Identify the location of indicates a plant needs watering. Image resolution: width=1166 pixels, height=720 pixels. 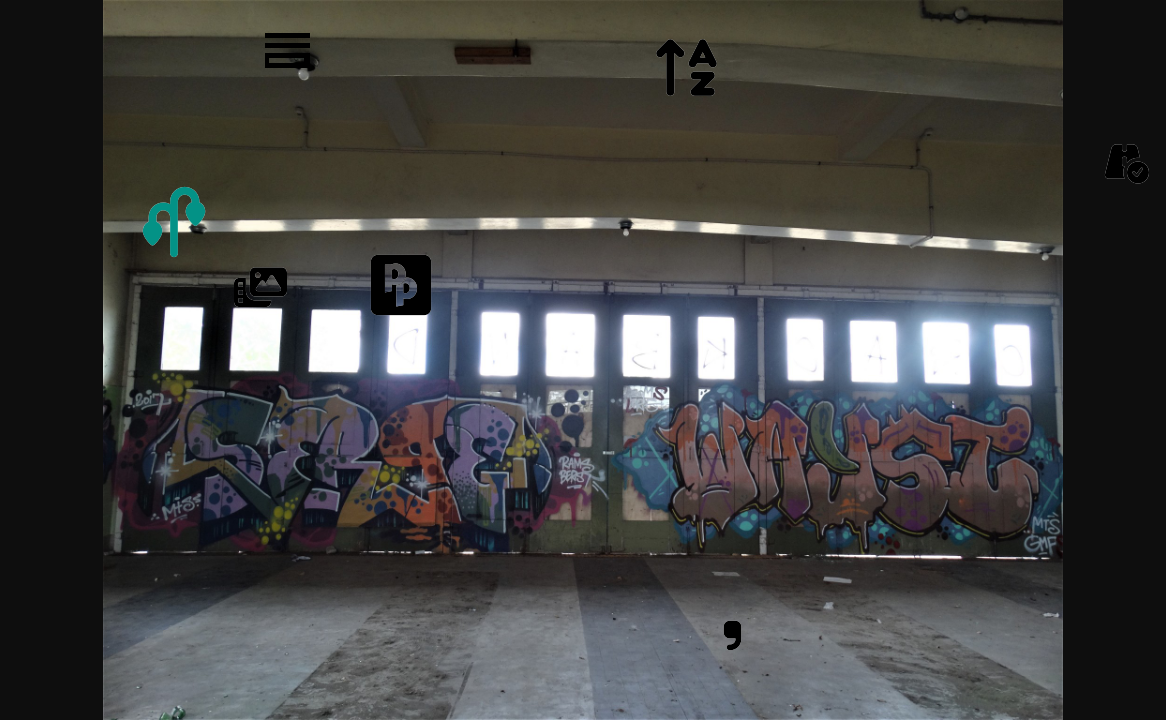
(174, 222).